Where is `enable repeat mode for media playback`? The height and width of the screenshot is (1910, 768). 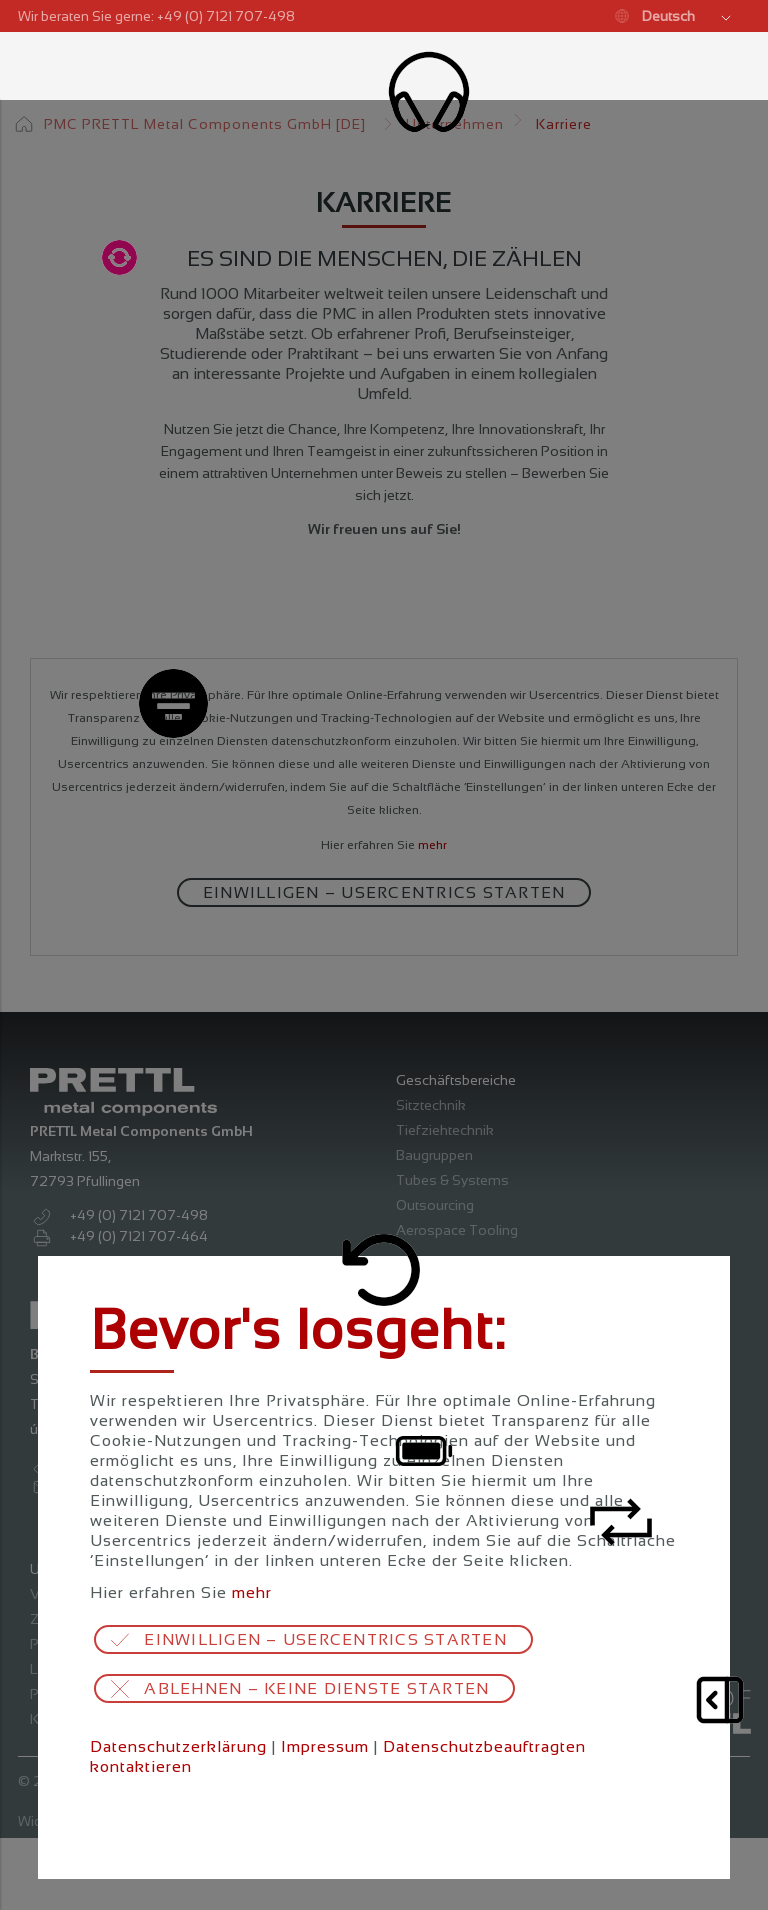
enable repeat mode for media playback is located at coordinates (621, 1522).